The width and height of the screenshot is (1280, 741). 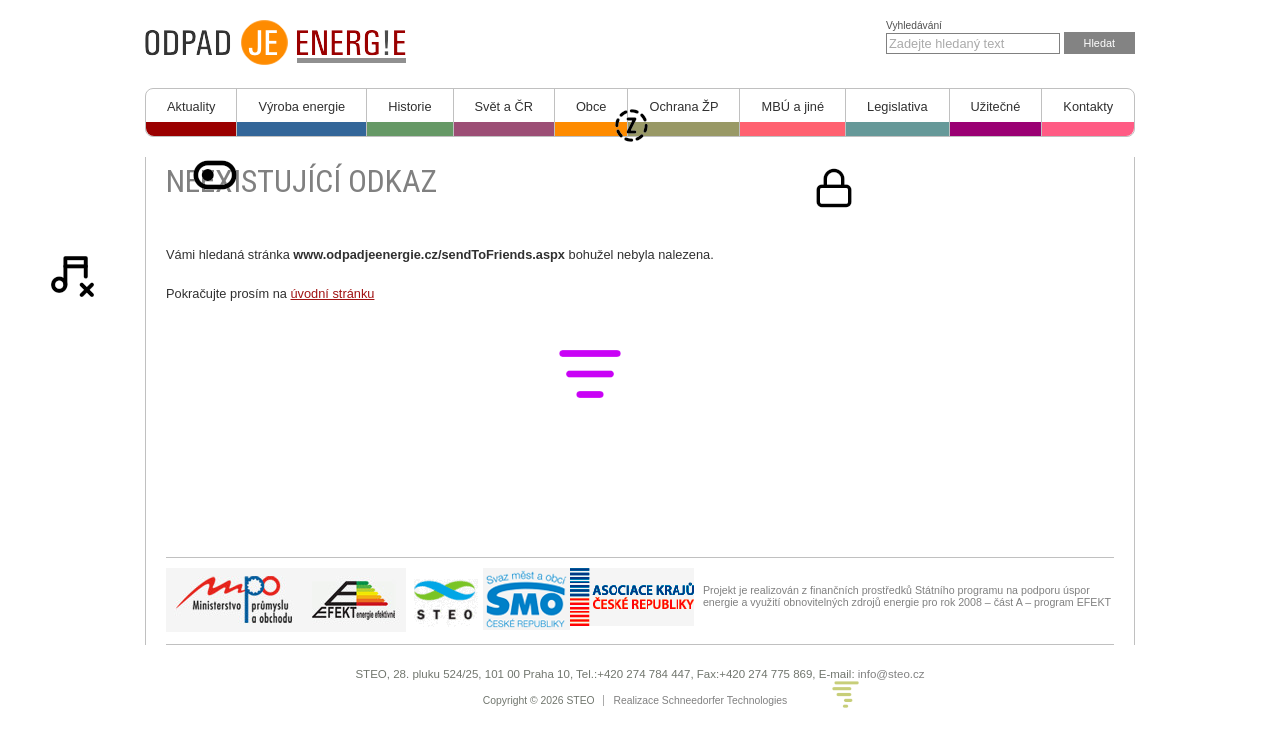 I want to click on filter list or search results, so click(x=590, y=374).